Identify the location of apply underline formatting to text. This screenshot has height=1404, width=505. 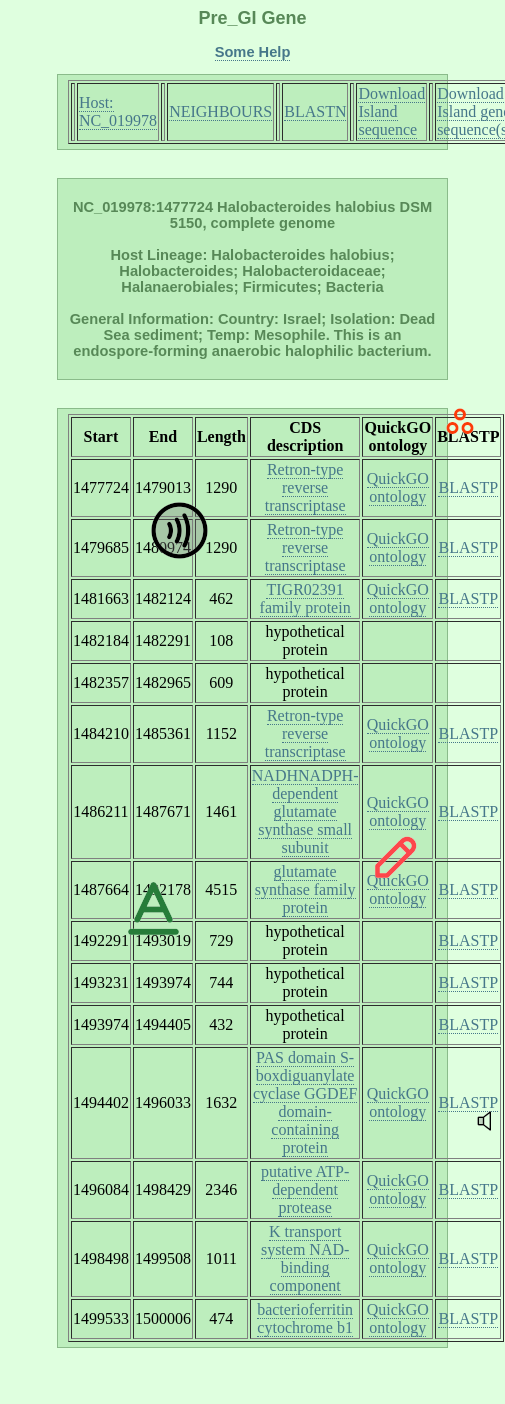
(153, 909).